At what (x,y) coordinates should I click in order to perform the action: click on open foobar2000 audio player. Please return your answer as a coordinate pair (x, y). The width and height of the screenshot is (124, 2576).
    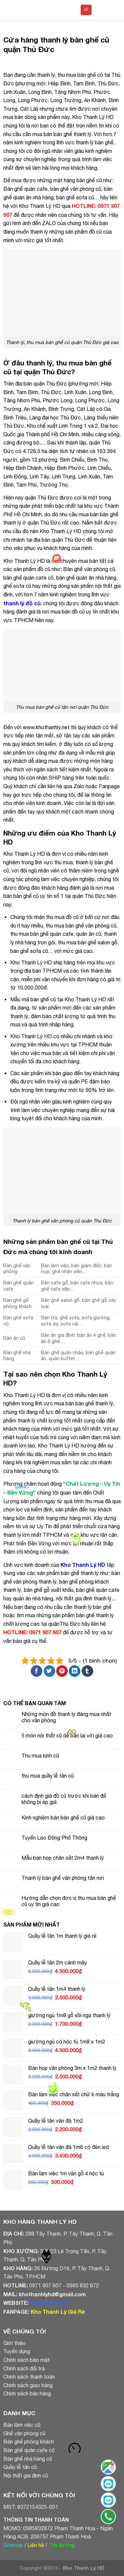
    Looking at the image, I should click on (46, 2256).